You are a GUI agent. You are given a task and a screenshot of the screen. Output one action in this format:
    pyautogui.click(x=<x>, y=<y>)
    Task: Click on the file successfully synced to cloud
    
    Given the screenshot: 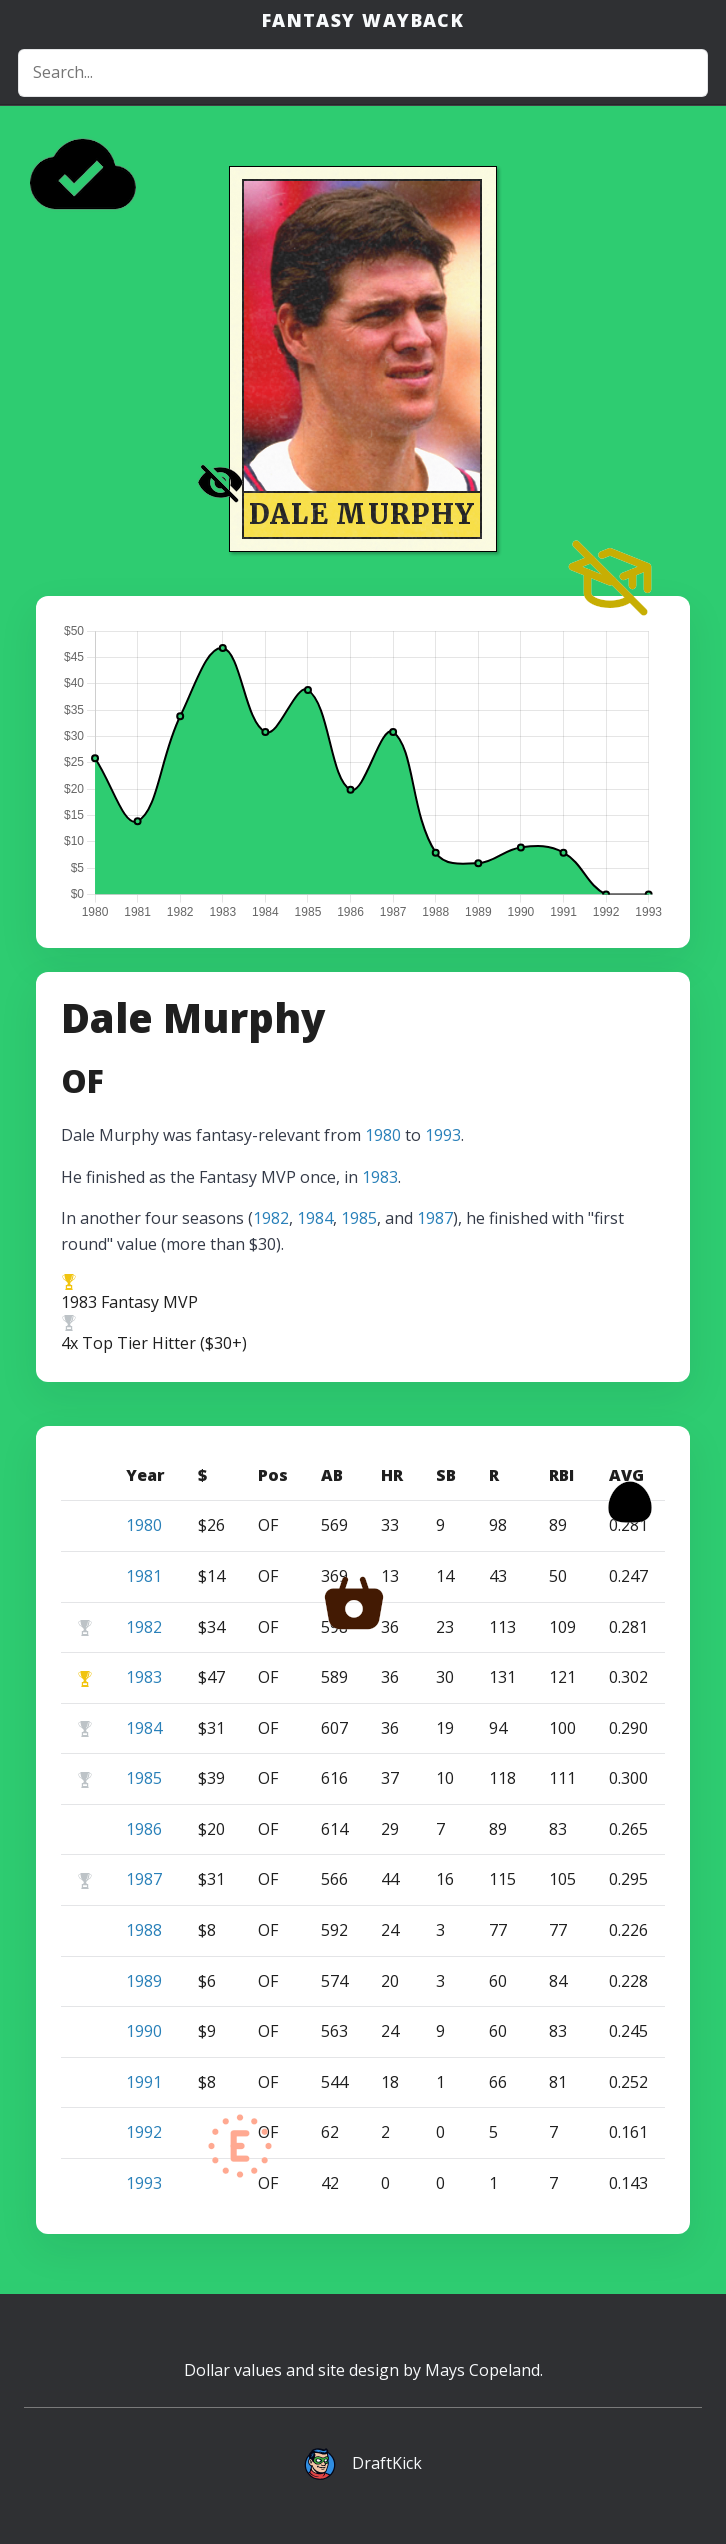 What is the action you would take?
    pyautogui.click(x=83, y=174)
    